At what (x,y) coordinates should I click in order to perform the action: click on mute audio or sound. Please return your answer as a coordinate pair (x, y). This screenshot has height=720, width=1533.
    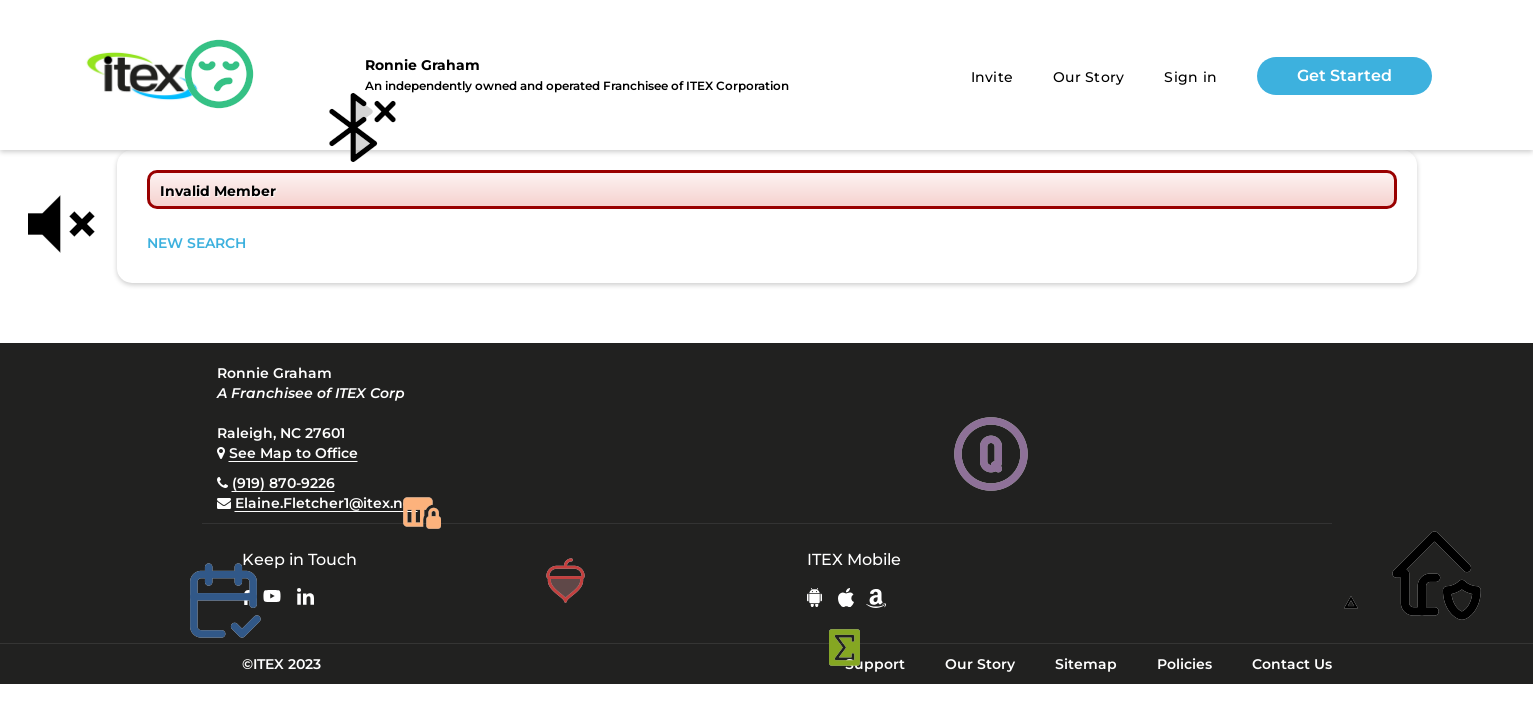
    Looking at the image, I should click on (64, 224).